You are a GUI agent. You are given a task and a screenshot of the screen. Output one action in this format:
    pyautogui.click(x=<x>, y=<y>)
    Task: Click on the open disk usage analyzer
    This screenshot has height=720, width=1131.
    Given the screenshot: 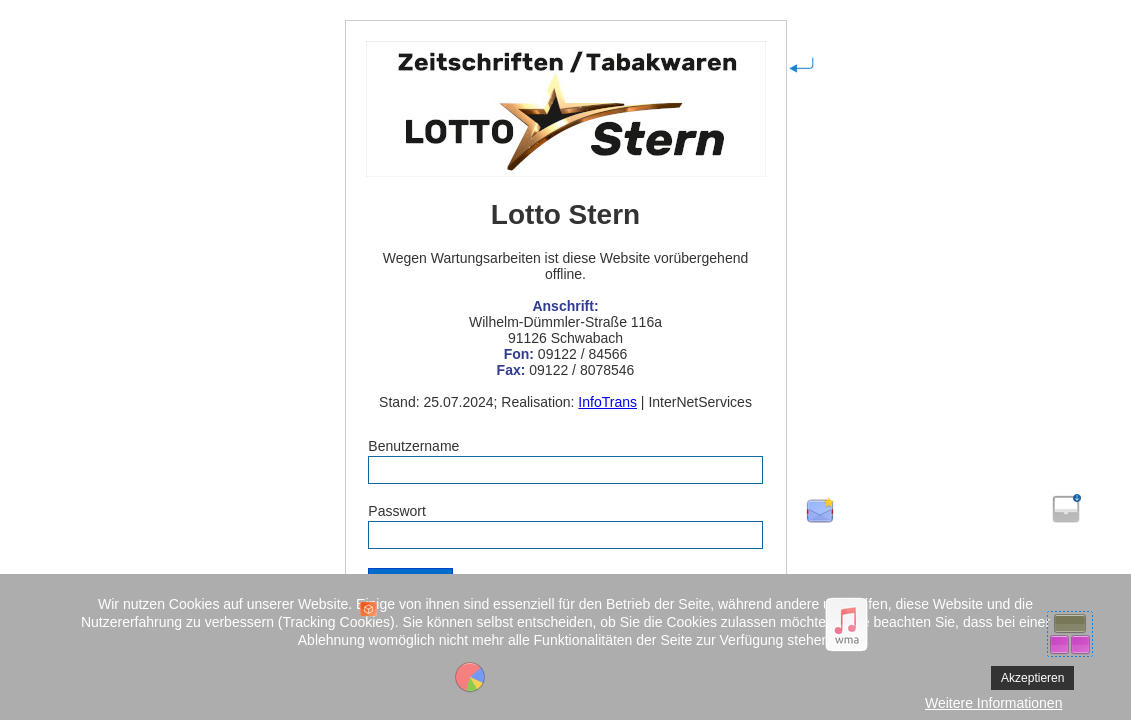 What is the action you would take?
    pyautogui.click(x=470, y=677)
    